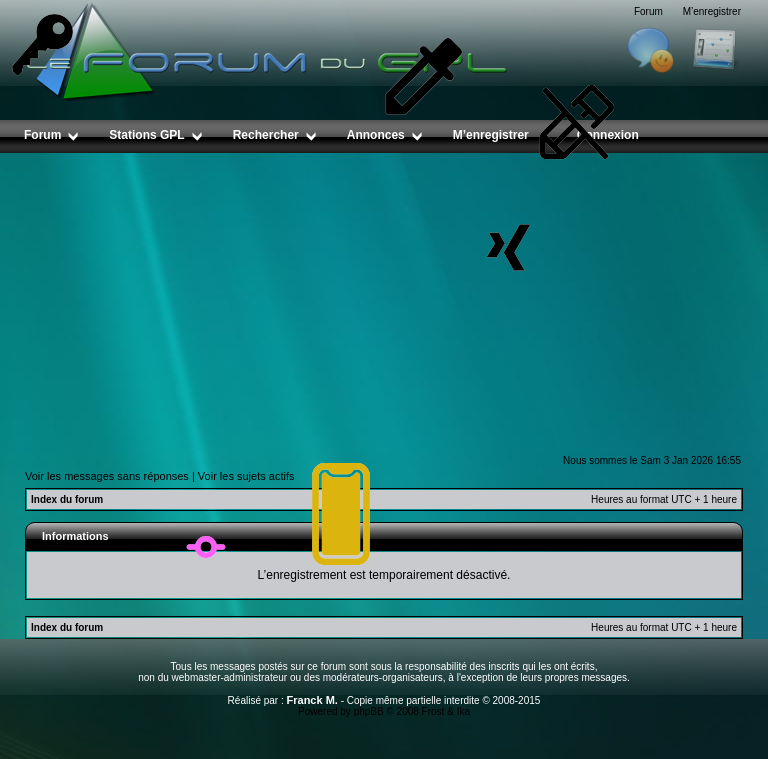 This screenshot has width=768, height=759. Describe the element at coordinates (508, 247) in the screenshot. I see `visit xing professional network profile` at that location.